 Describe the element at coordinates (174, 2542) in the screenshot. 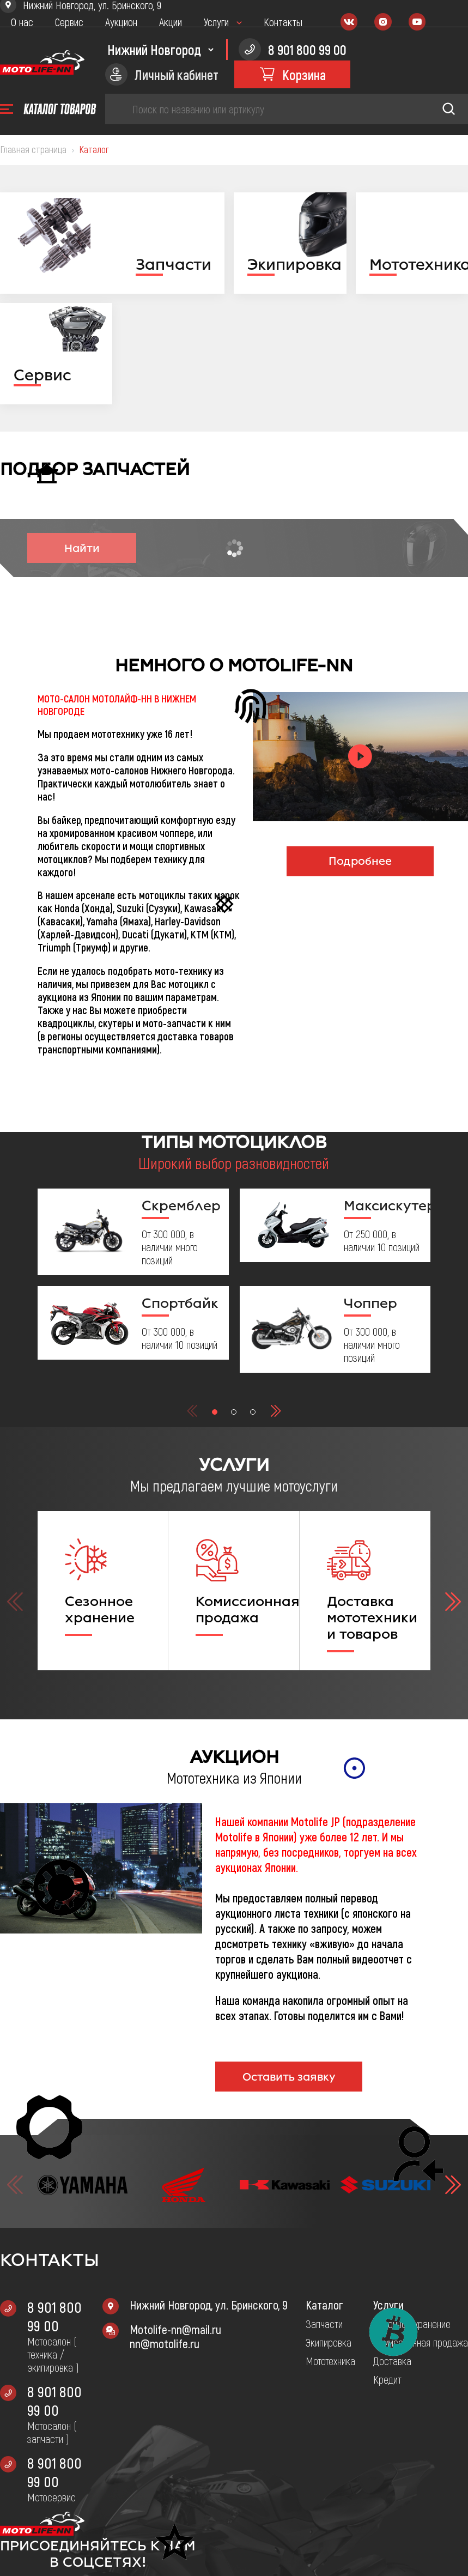

I see `add item to favorites` at that location.